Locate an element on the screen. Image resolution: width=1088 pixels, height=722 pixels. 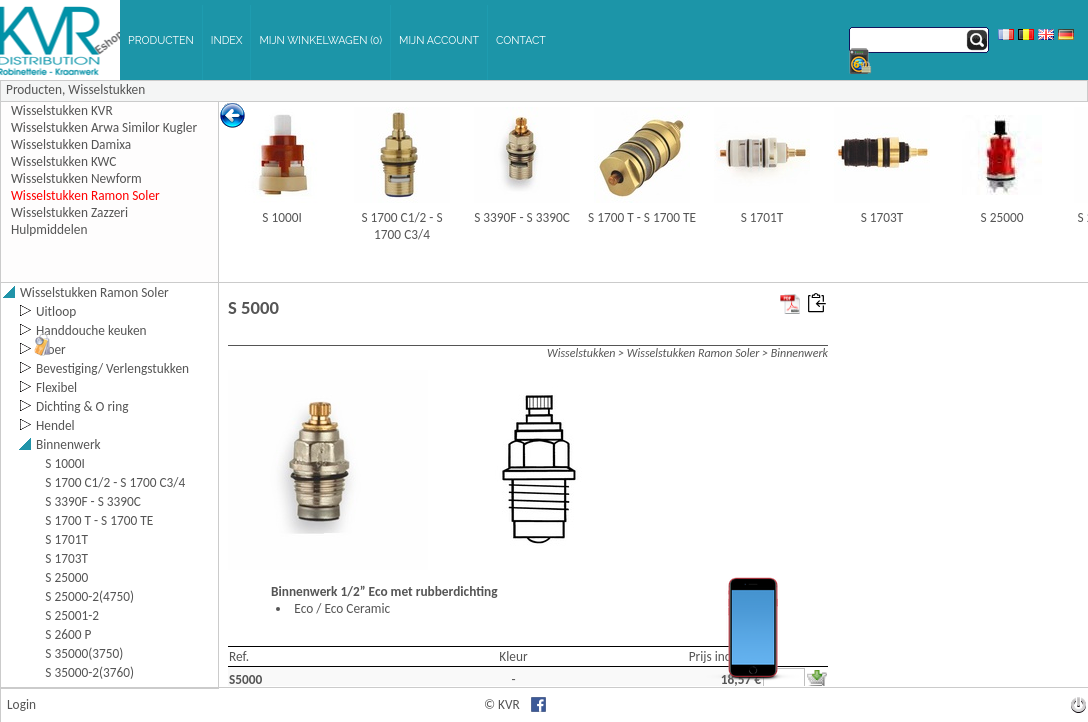
iPhone SE device icon in system preferences is located at coordinates (753, 629).